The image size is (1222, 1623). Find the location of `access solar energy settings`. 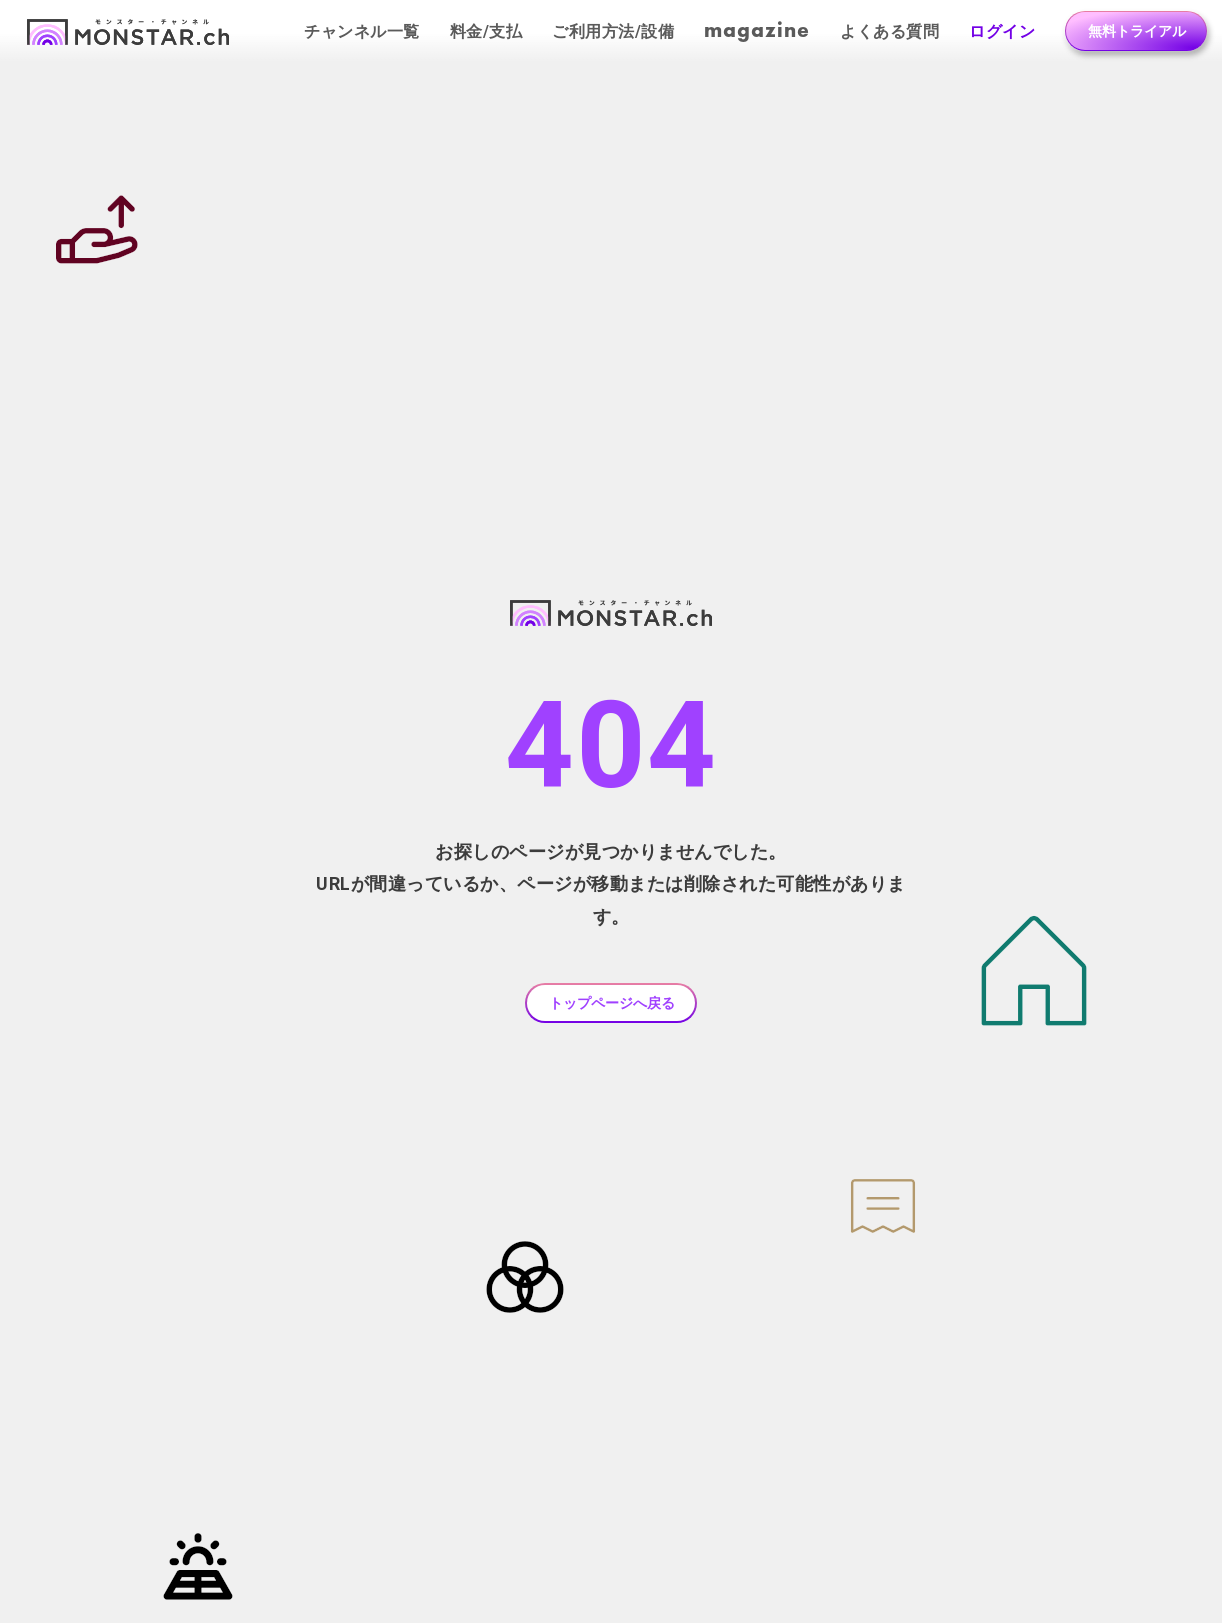

access solar energy settings is located at coordinates (198, 1570).